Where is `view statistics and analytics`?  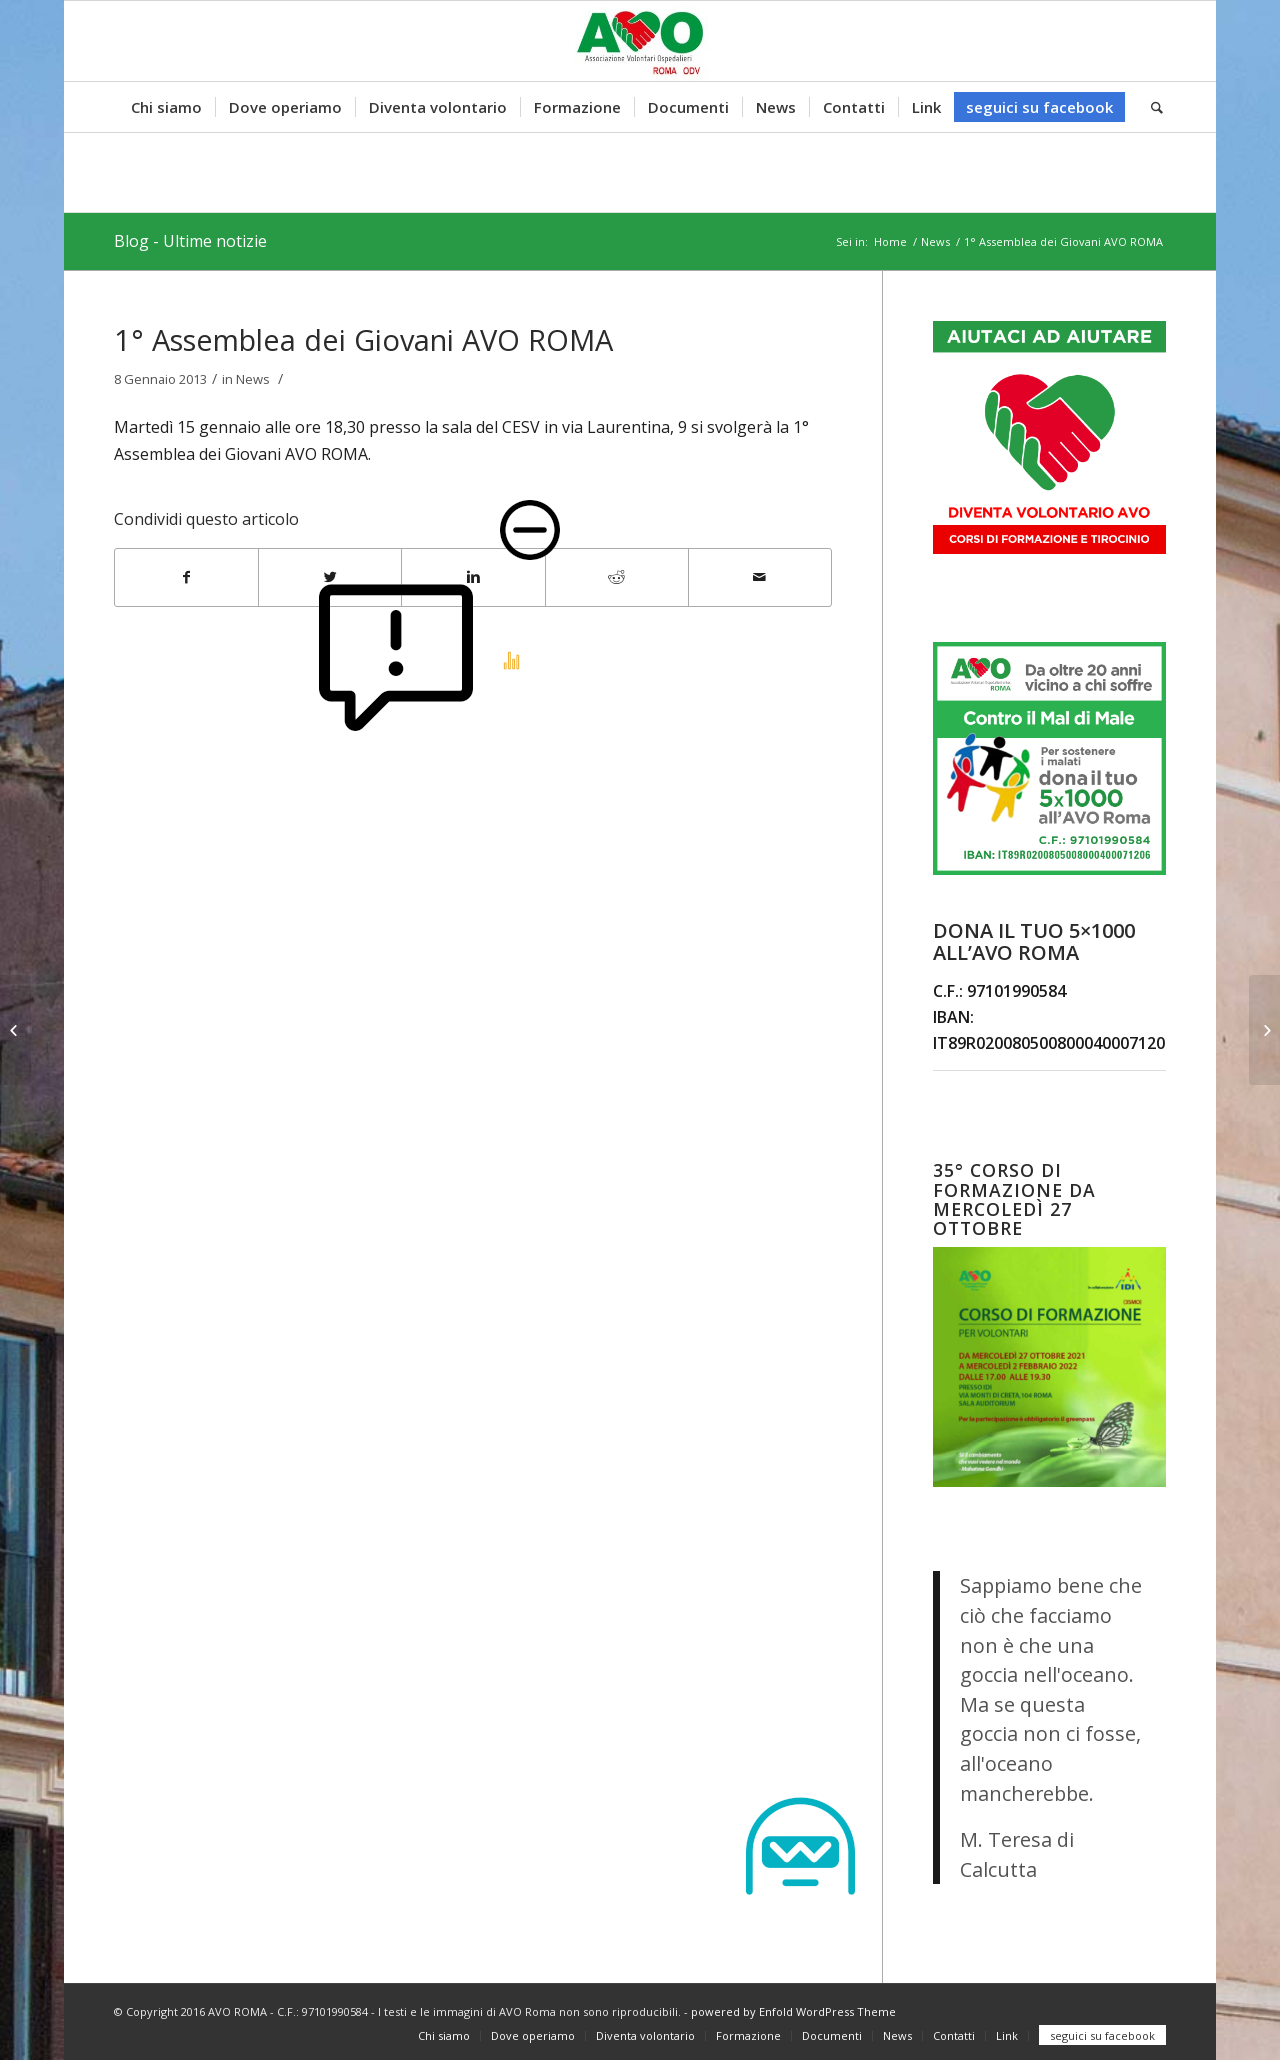 view statistics and analytics is located at coordinates (511, 660).